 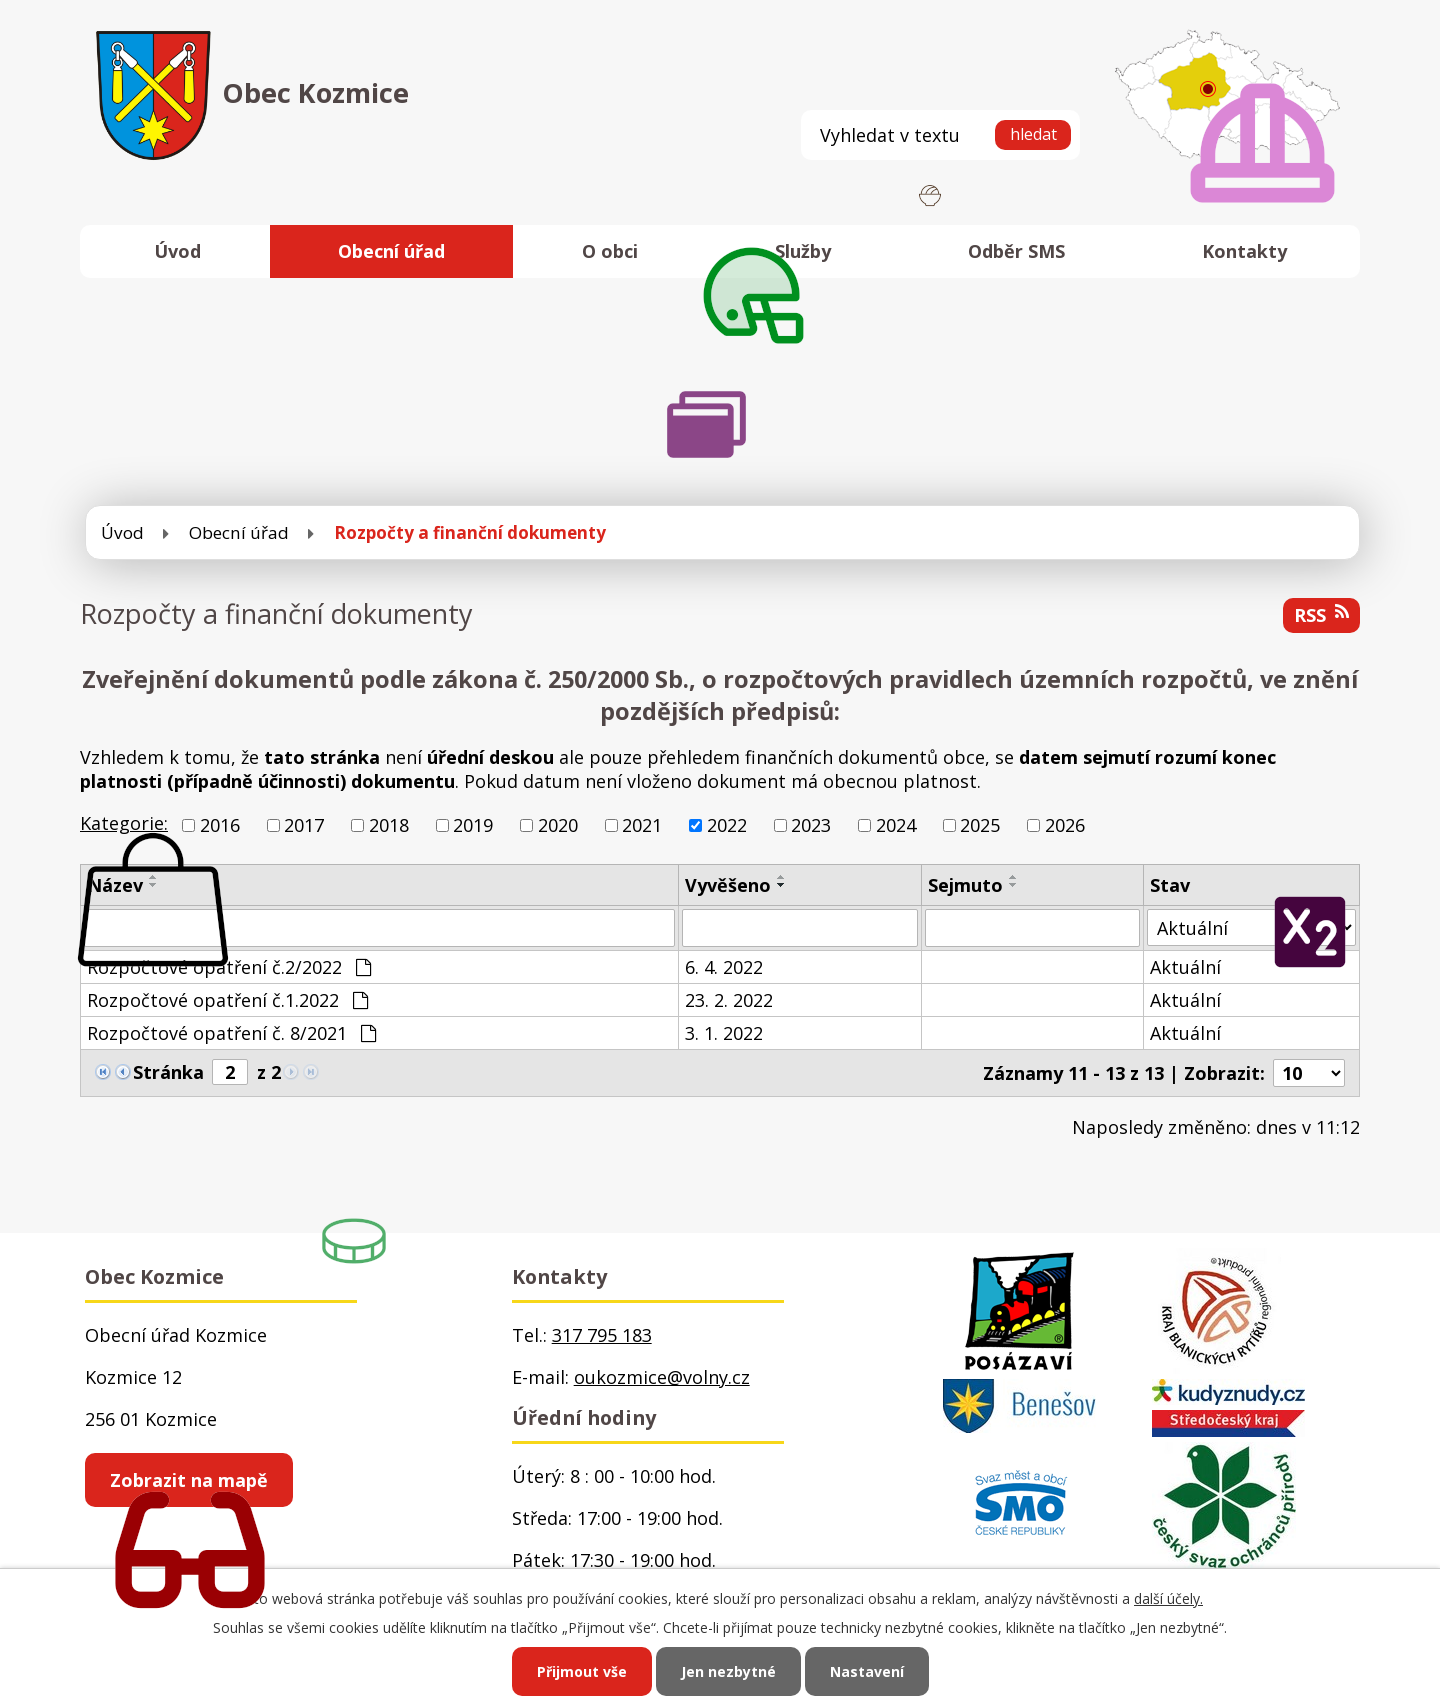 I want to click on format text as subscript, so click(x=1310, y=932).